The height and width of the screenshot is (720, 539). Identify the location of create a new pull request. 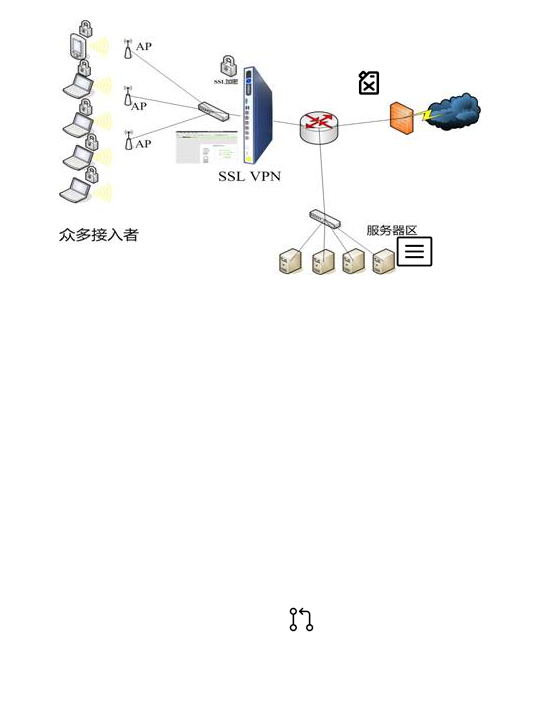
(301, 619).